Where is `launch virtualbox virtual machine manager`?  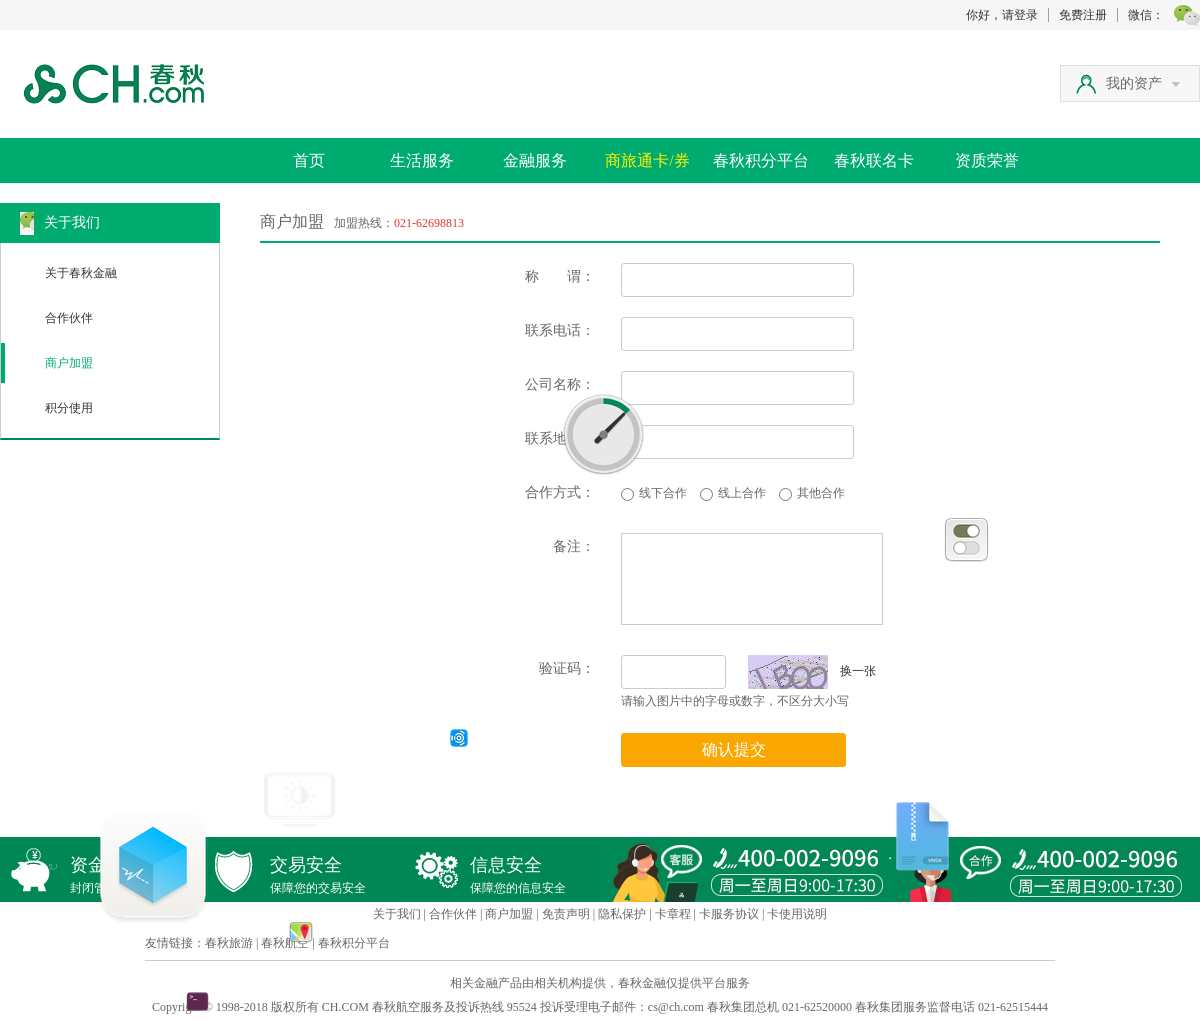 launch virtualbox virtual machine manager is located at coordinates (153, 865).